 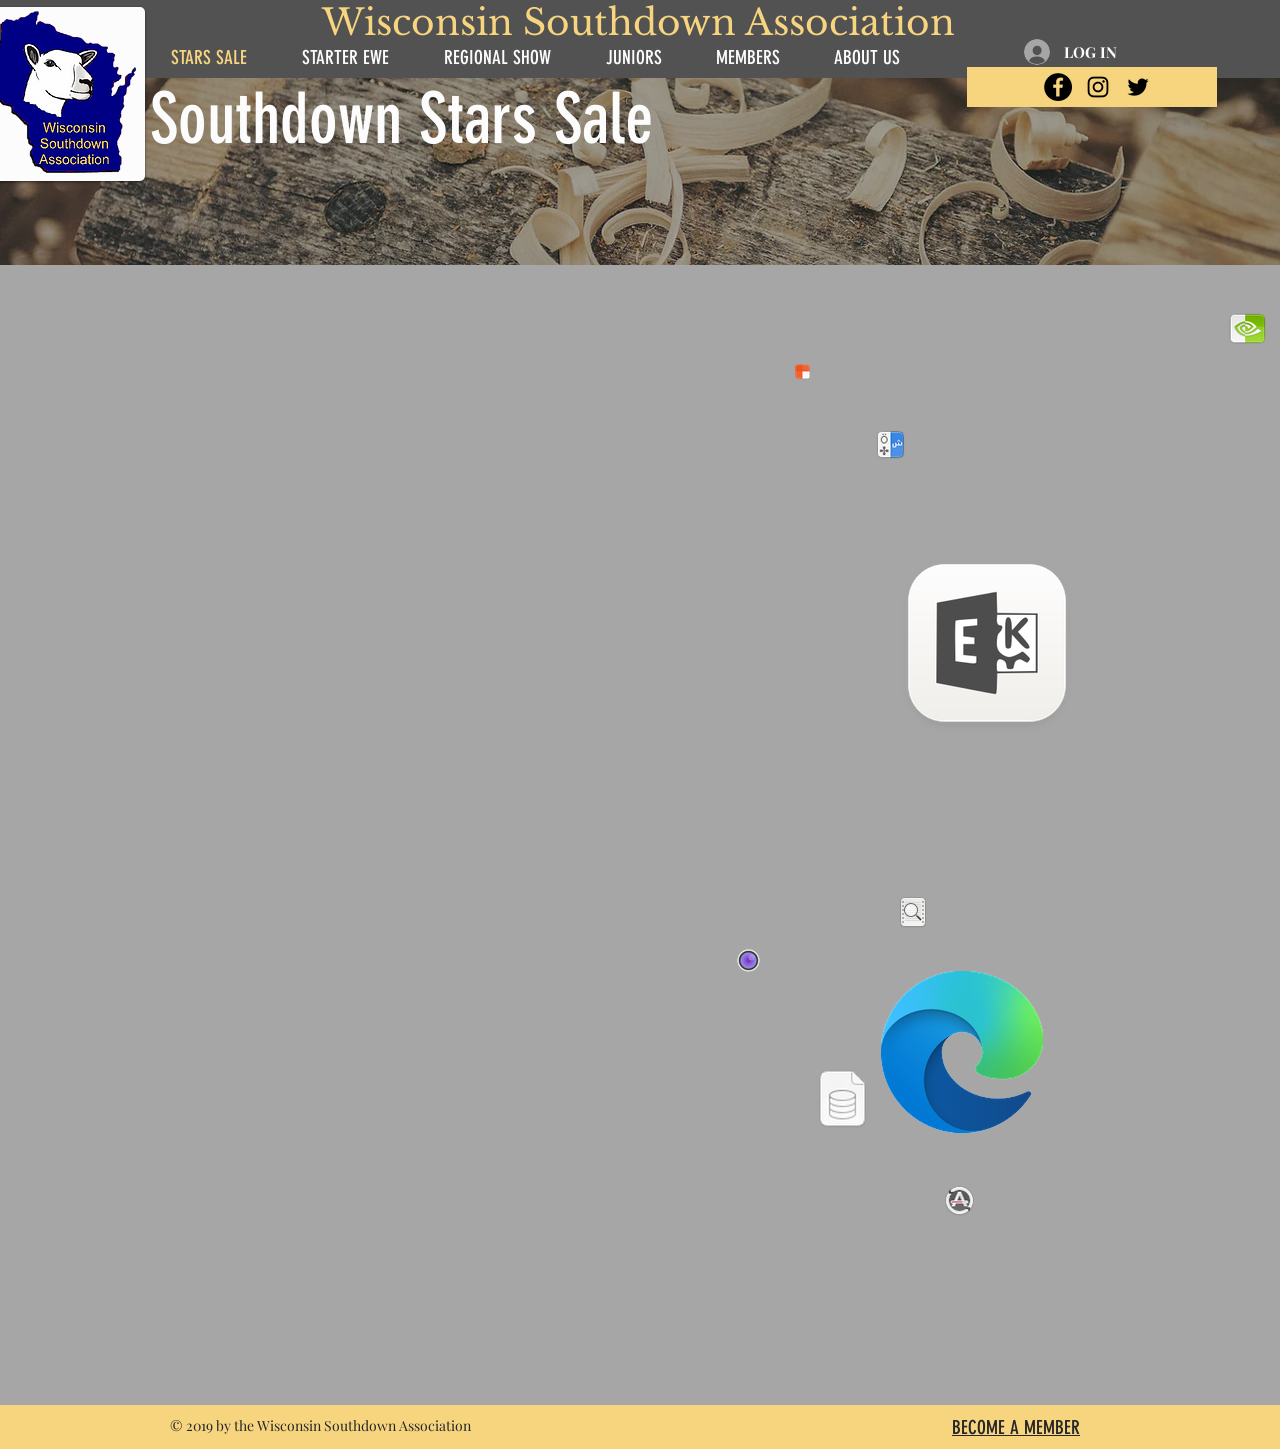 I want to click on open GNOME Characters app, so click(x=890, y=444).